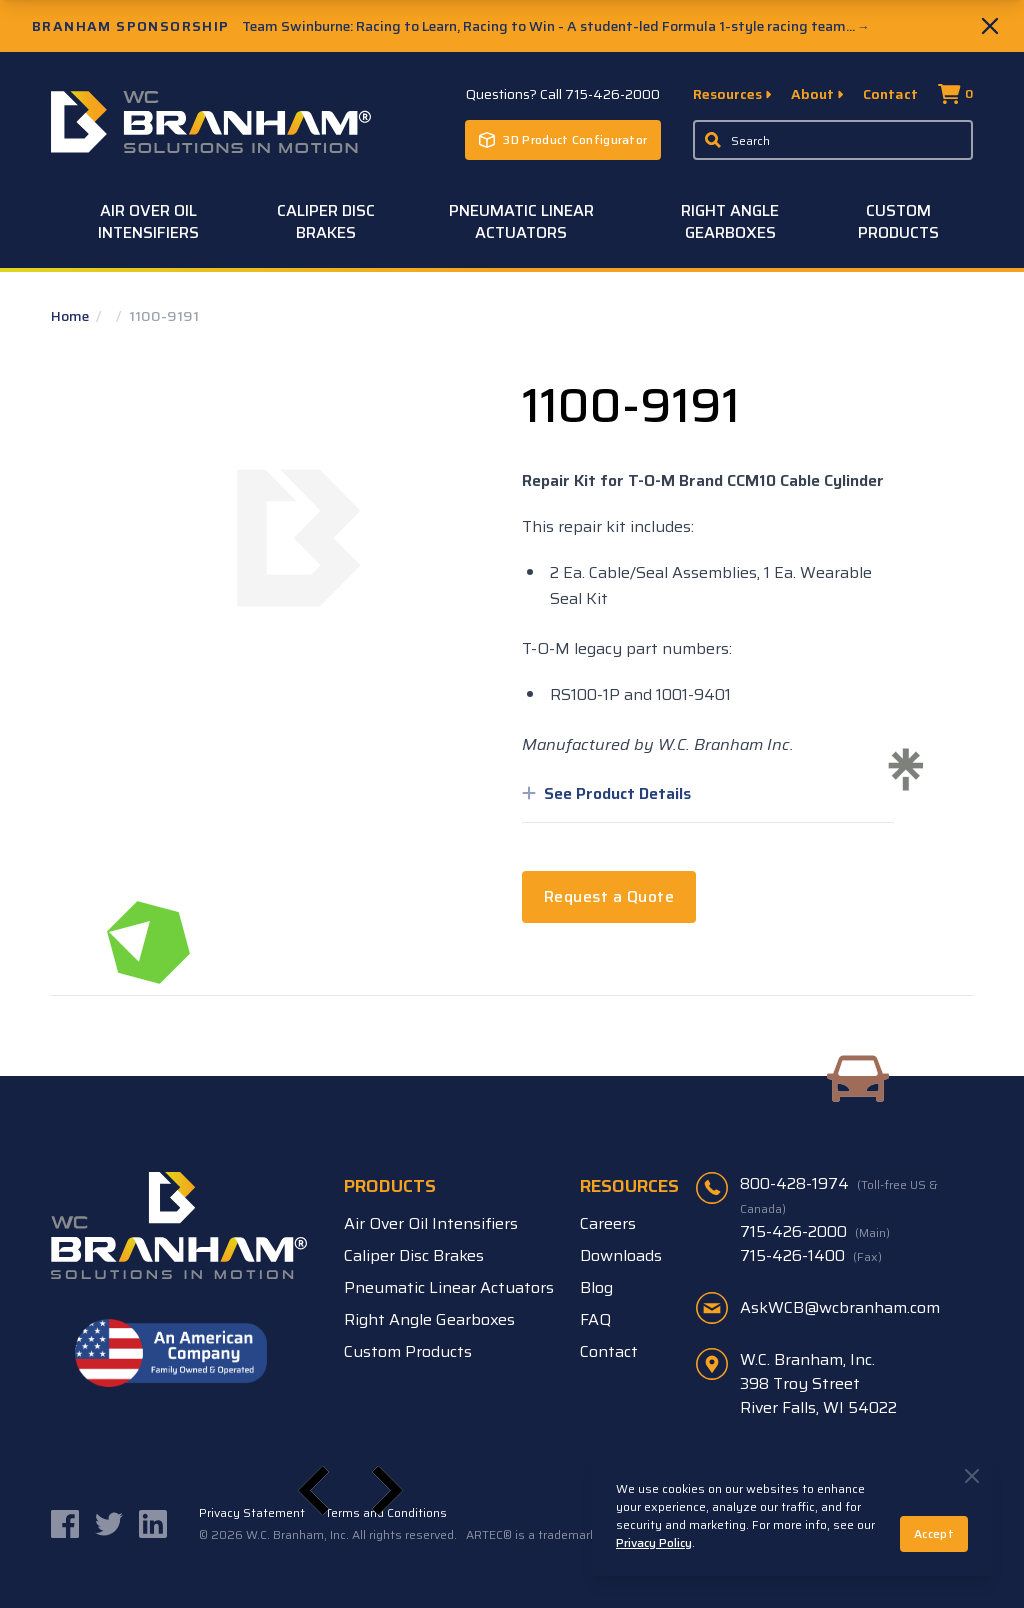 The height and width of the screenshot is (1608, 1024). I want to click on visit linktree profile, so click(904, 769).